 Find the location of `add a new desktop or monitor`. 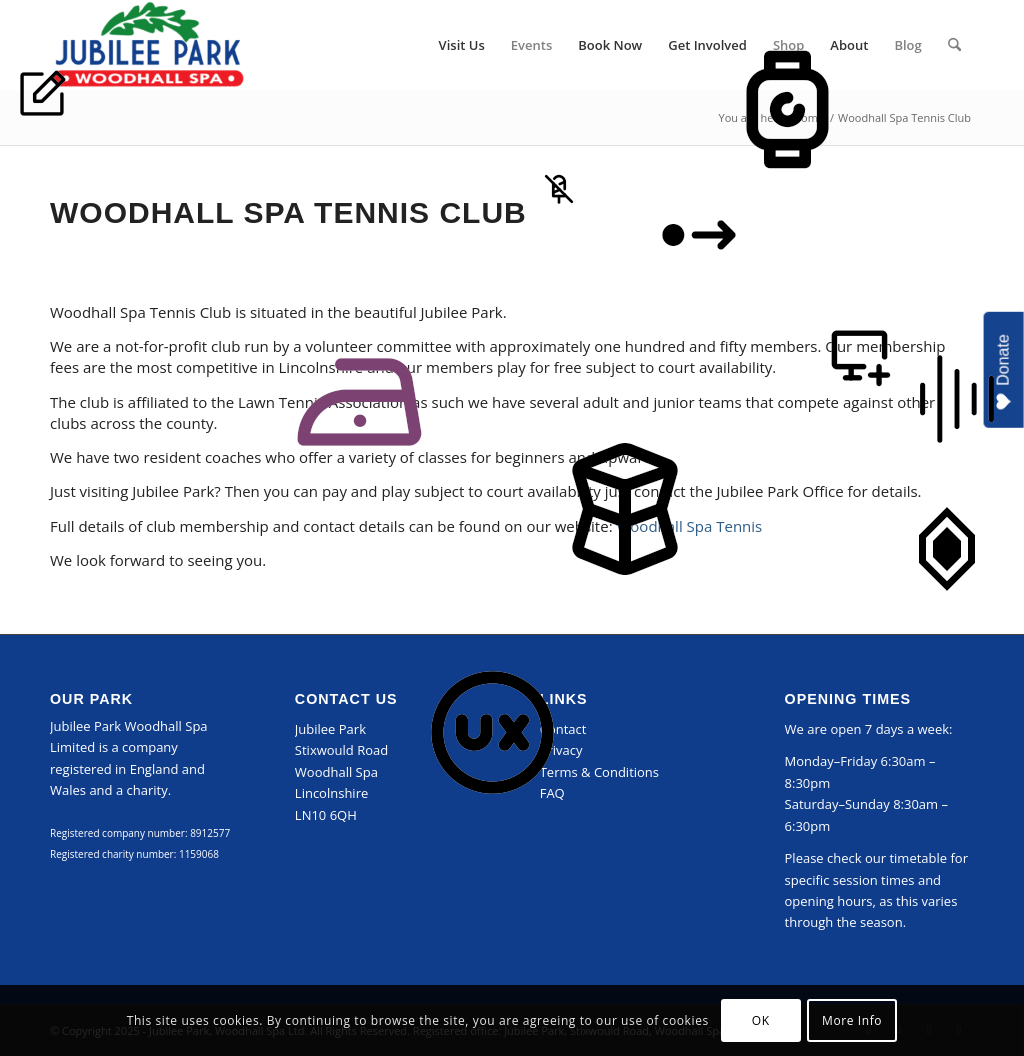

add a new desktop or monitor is located at coordinates (859, 355).